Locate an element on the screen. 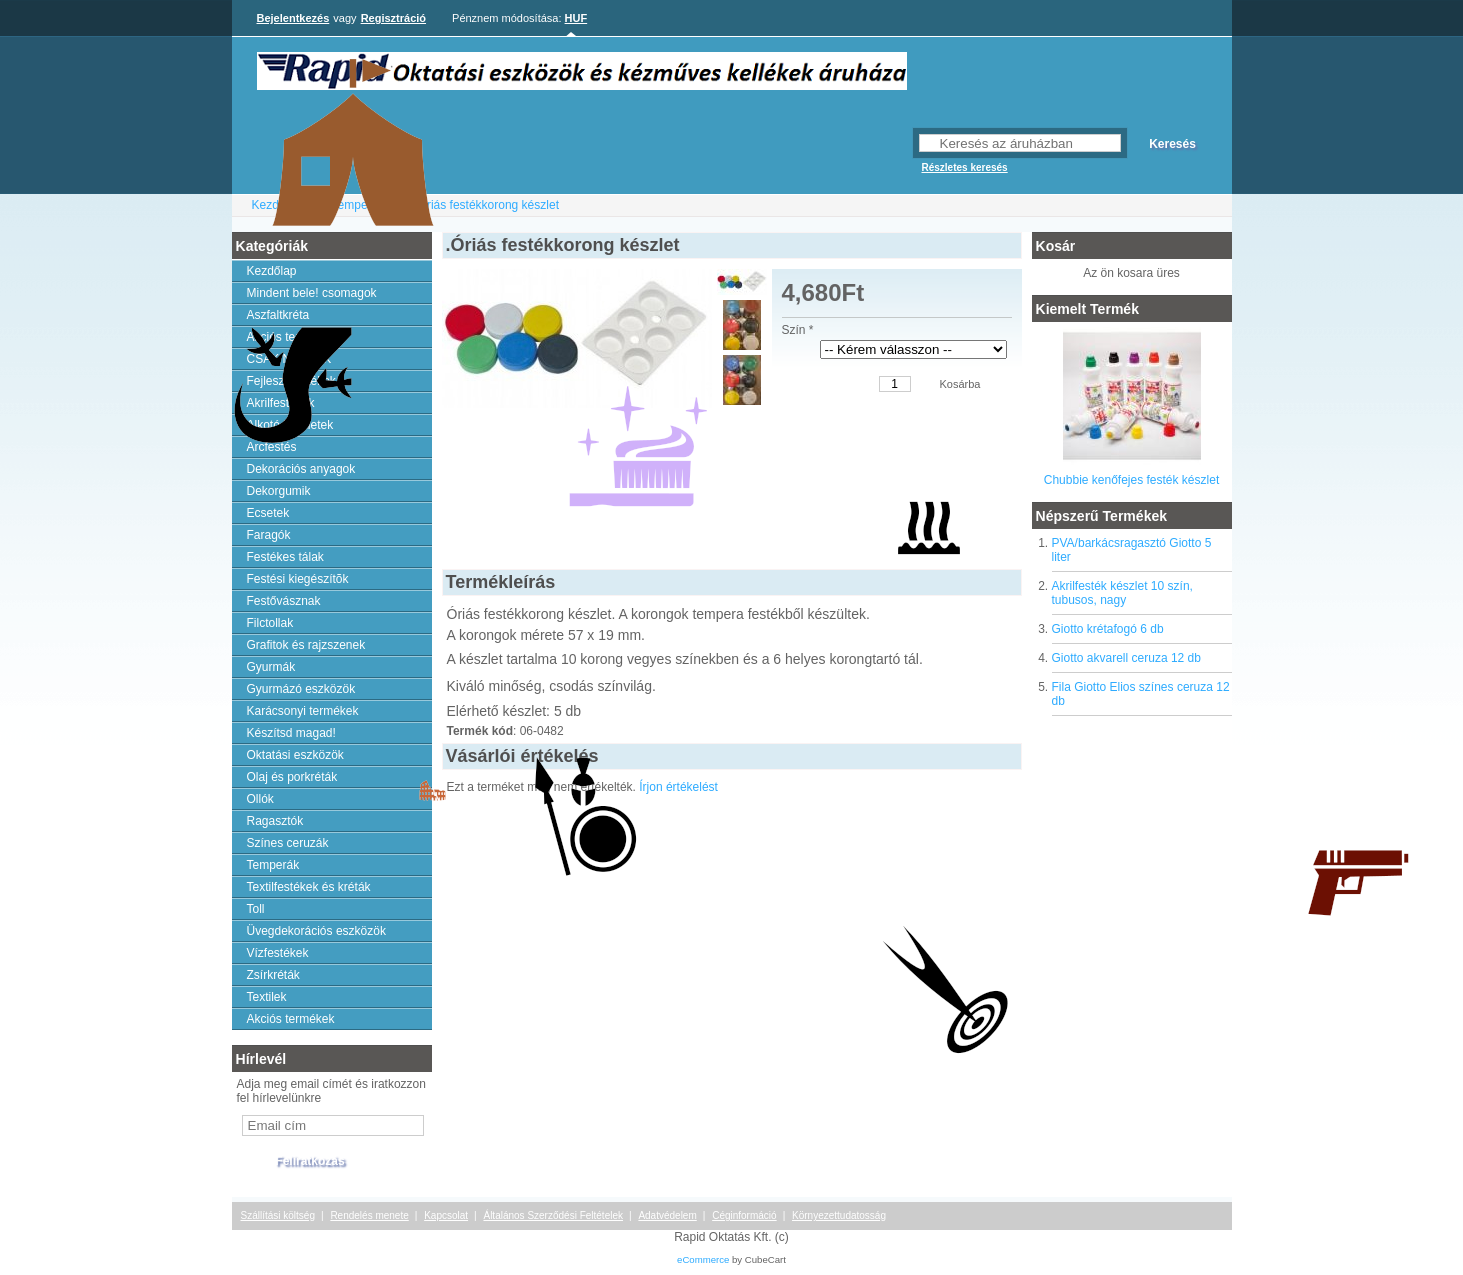 This screenshot has height=1275, width=1463. access weapons or firearms in a game inventory is located at coordinates (1358, 881).